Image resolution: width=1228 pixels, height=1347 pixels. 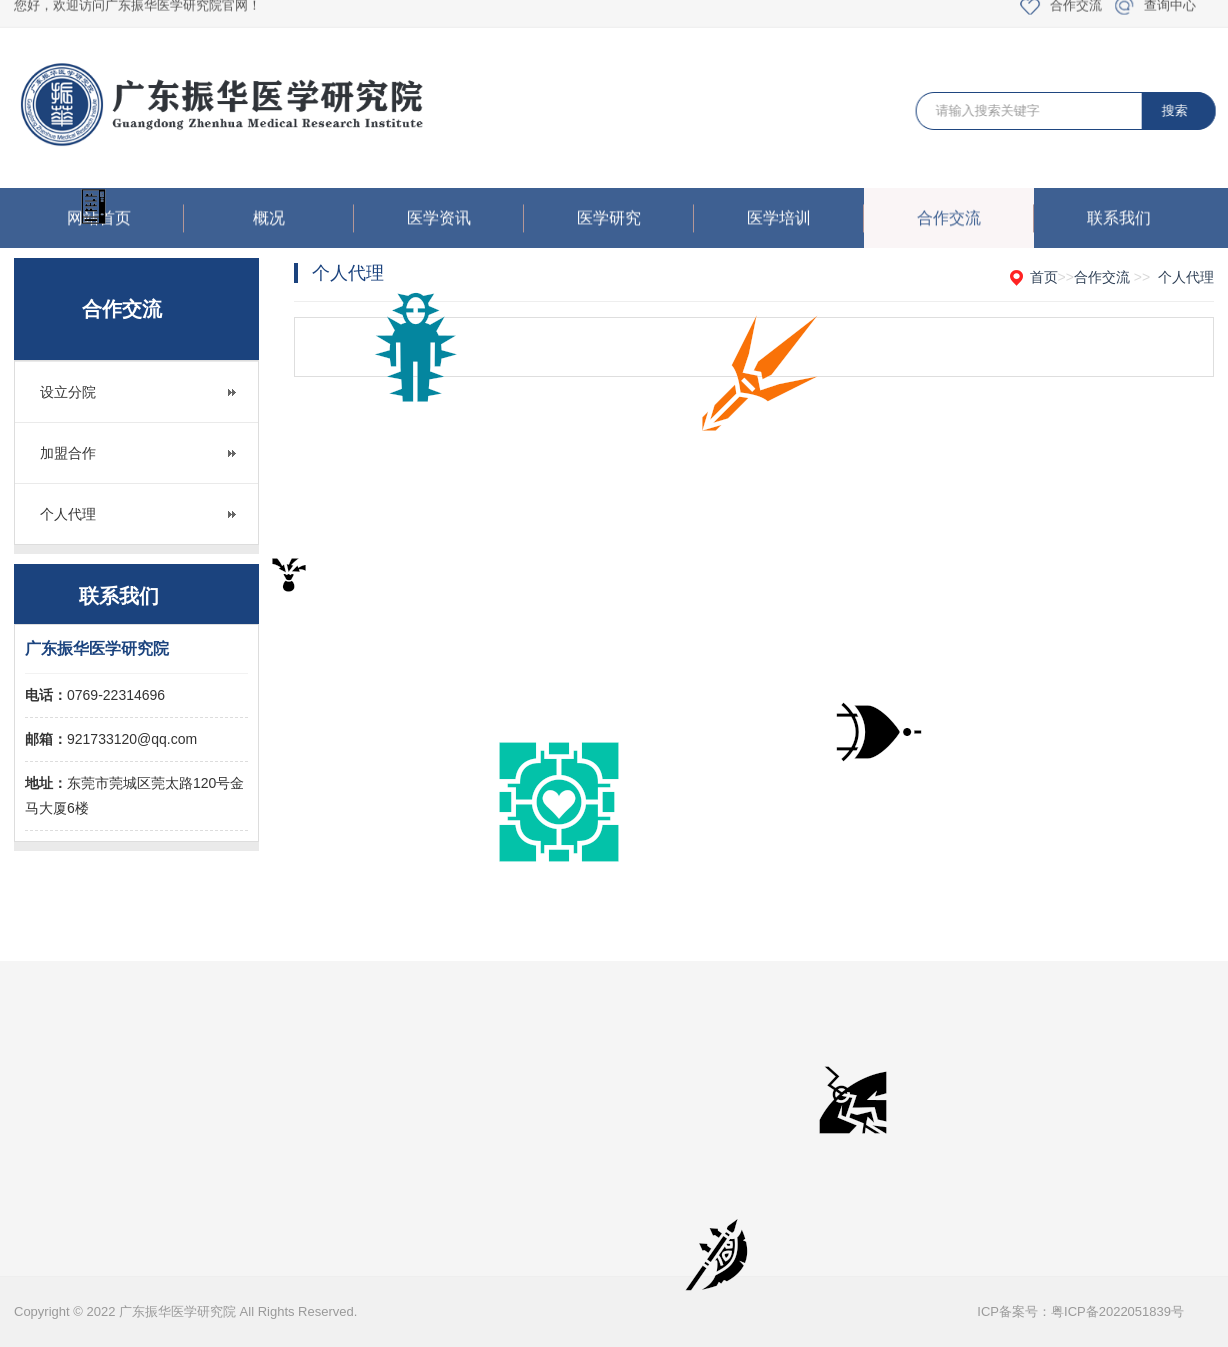 What do you see at coordinates (289, 575) in the screenshot?
I see `indicates profit or financial gain` at bounding box center [289, 575].